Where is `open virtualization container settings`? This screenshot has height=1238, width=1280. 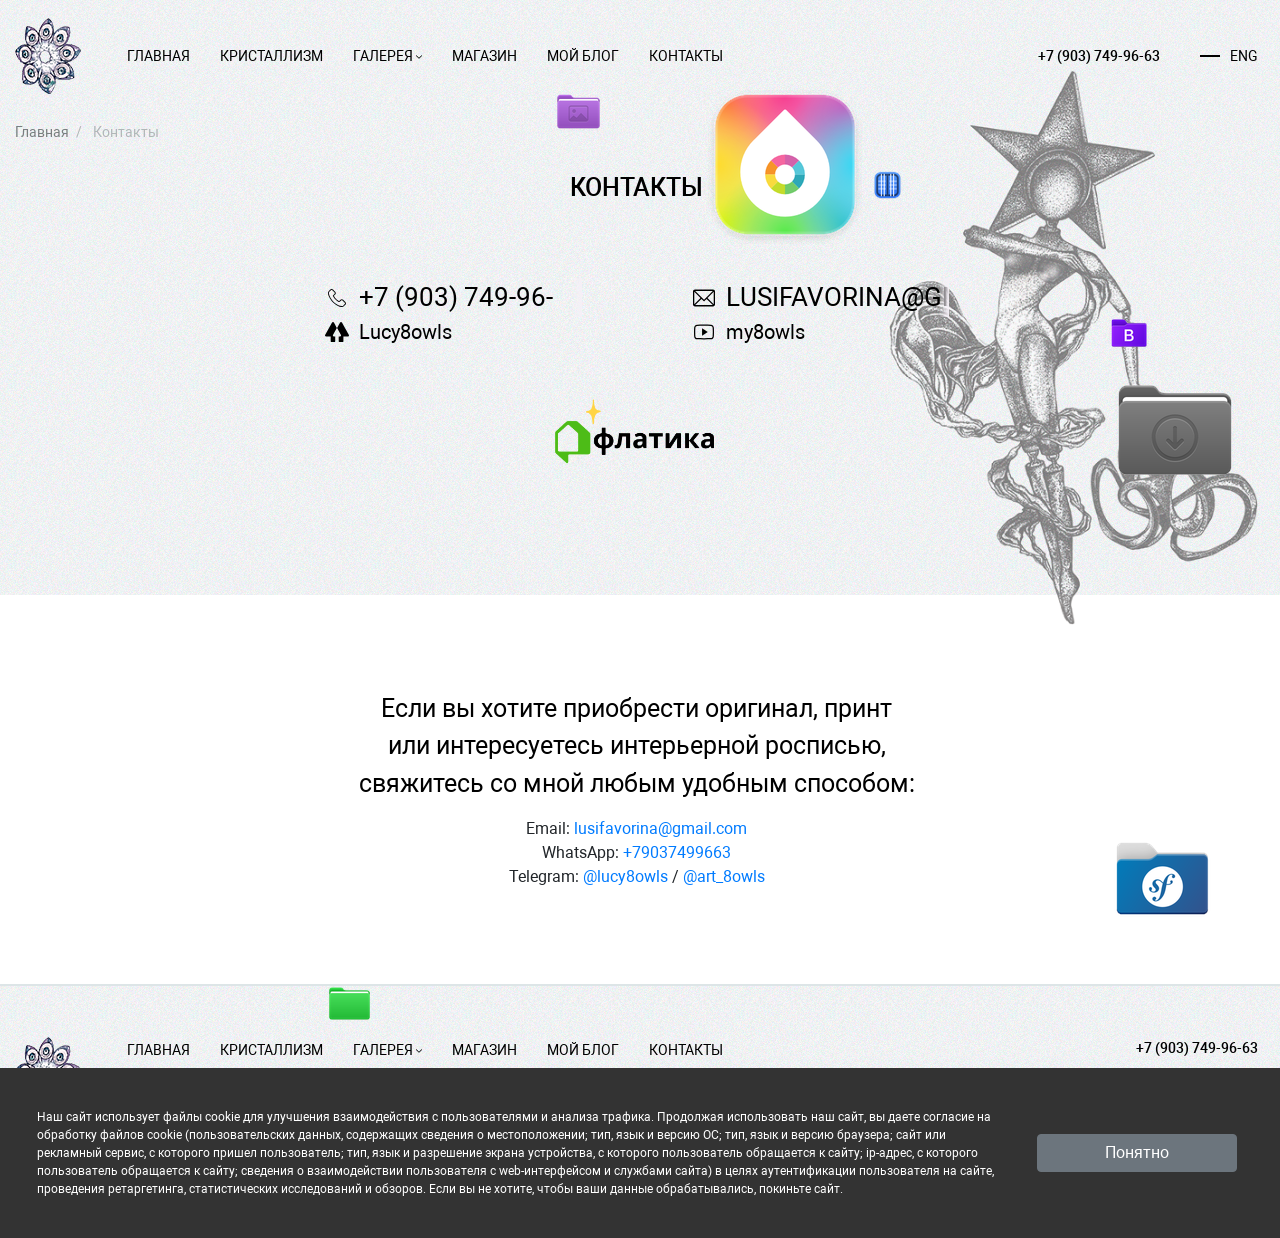
open virtualization container settings is located at coordinates (887, 185).